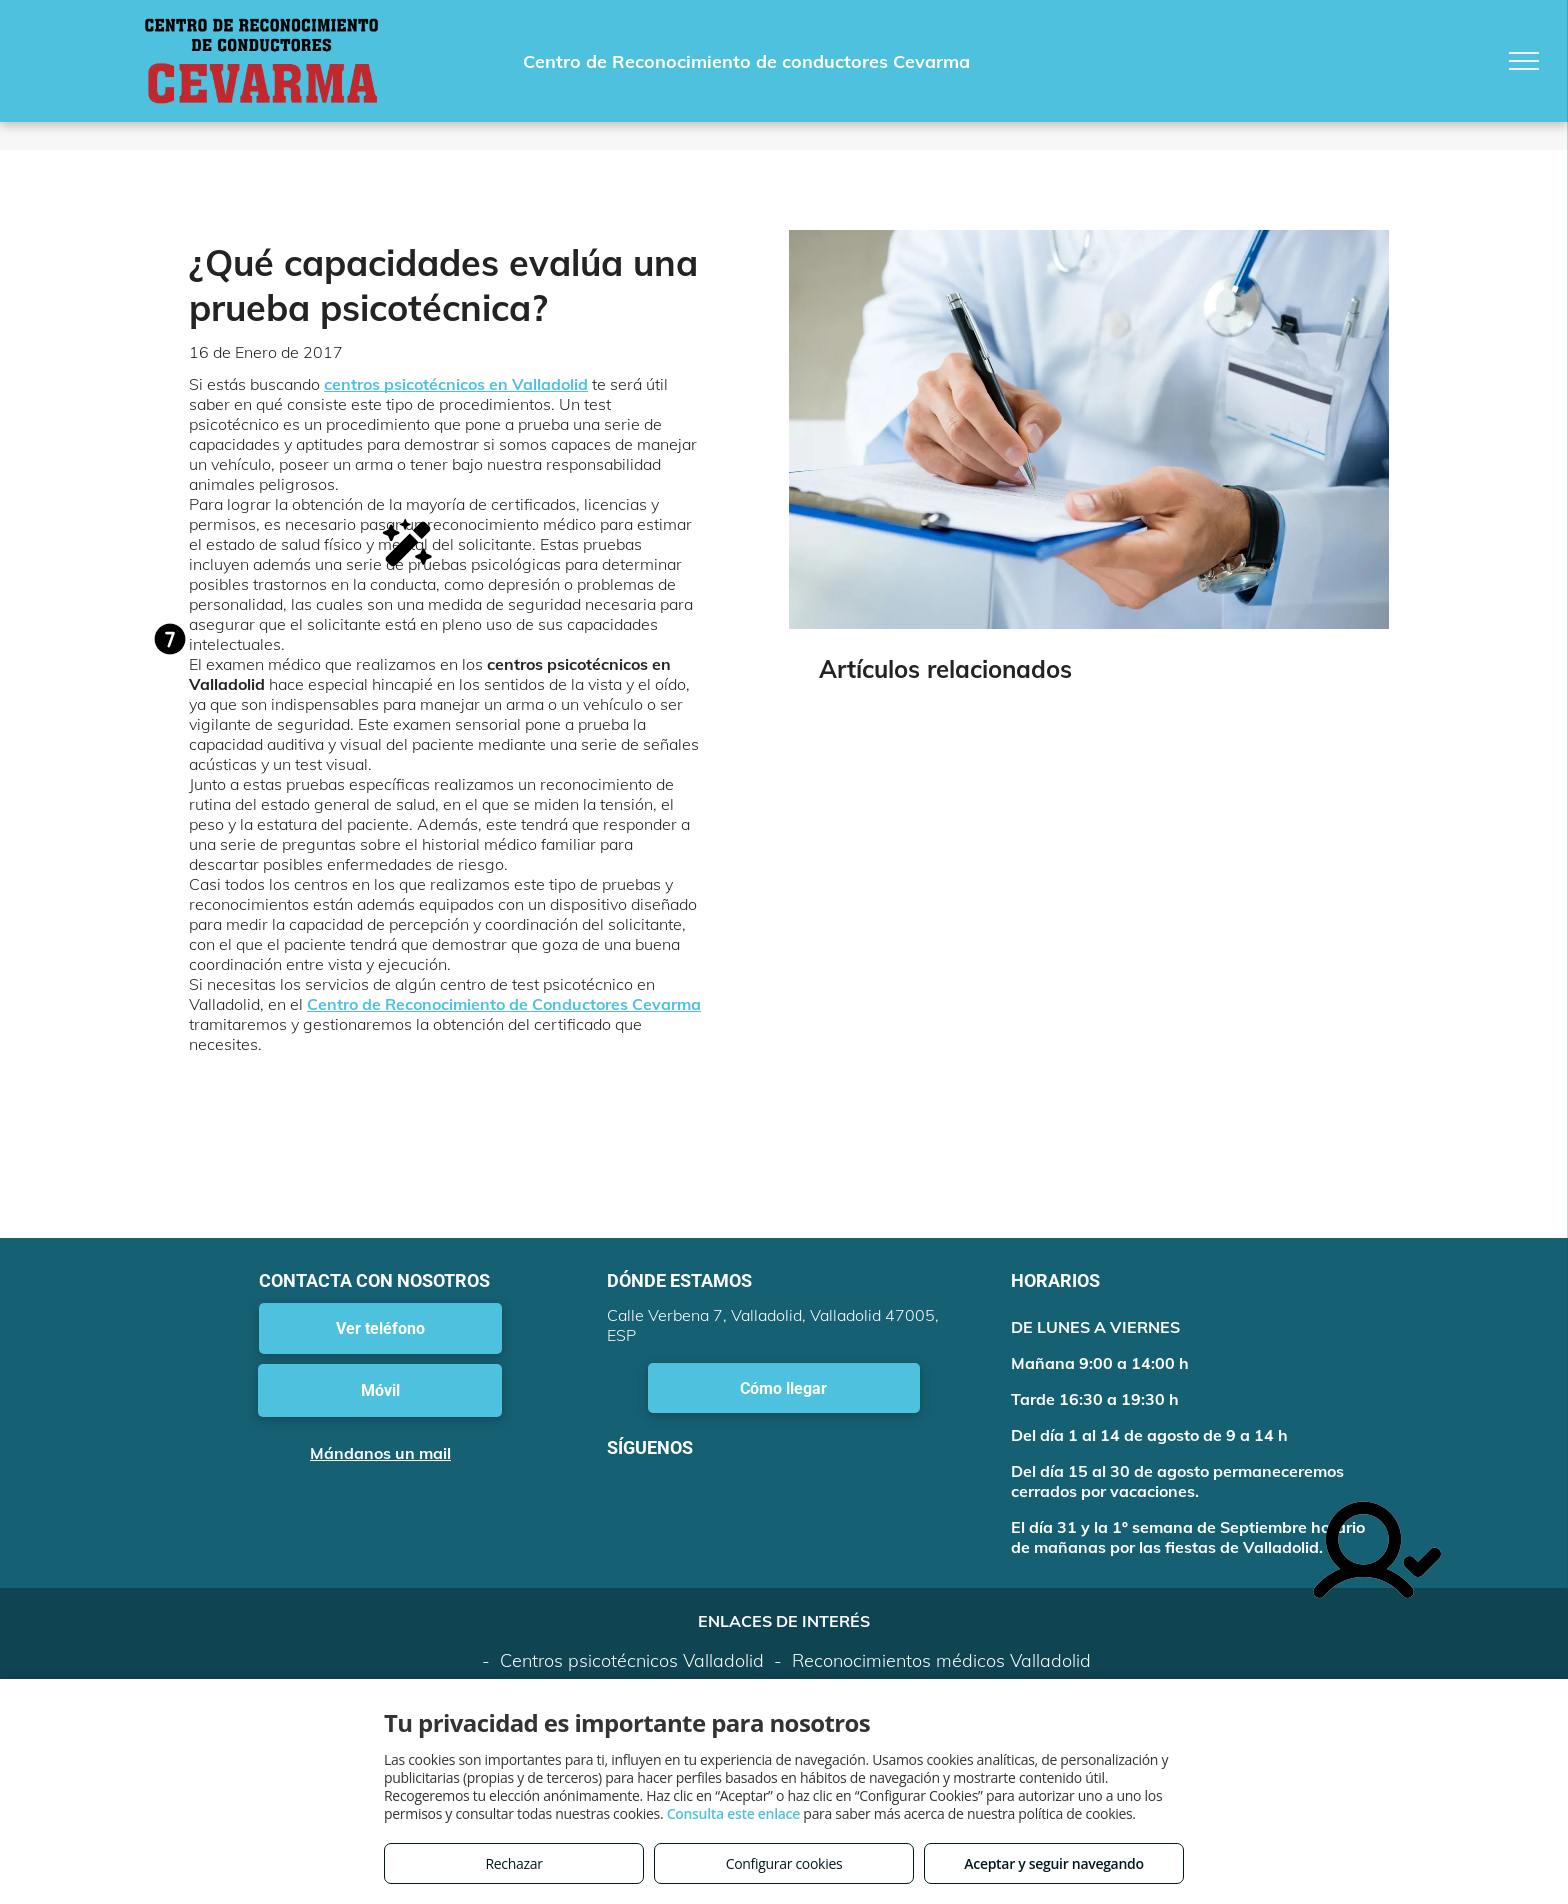 The width and height of the screenshot is (1568, 1904). Describe the element at coordinates (408, 544) in the screenshot. I see `apply automatic enhancements or effects` at that location.